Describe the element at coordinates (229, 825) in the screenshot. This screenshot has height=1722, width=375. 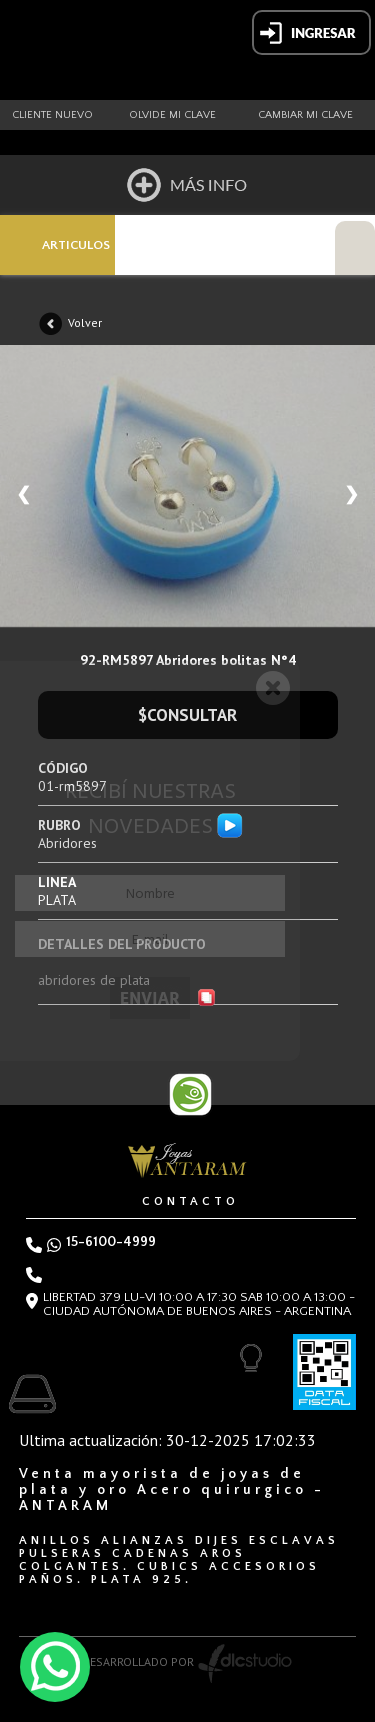
I see `open yesplaymusic app` at that location.